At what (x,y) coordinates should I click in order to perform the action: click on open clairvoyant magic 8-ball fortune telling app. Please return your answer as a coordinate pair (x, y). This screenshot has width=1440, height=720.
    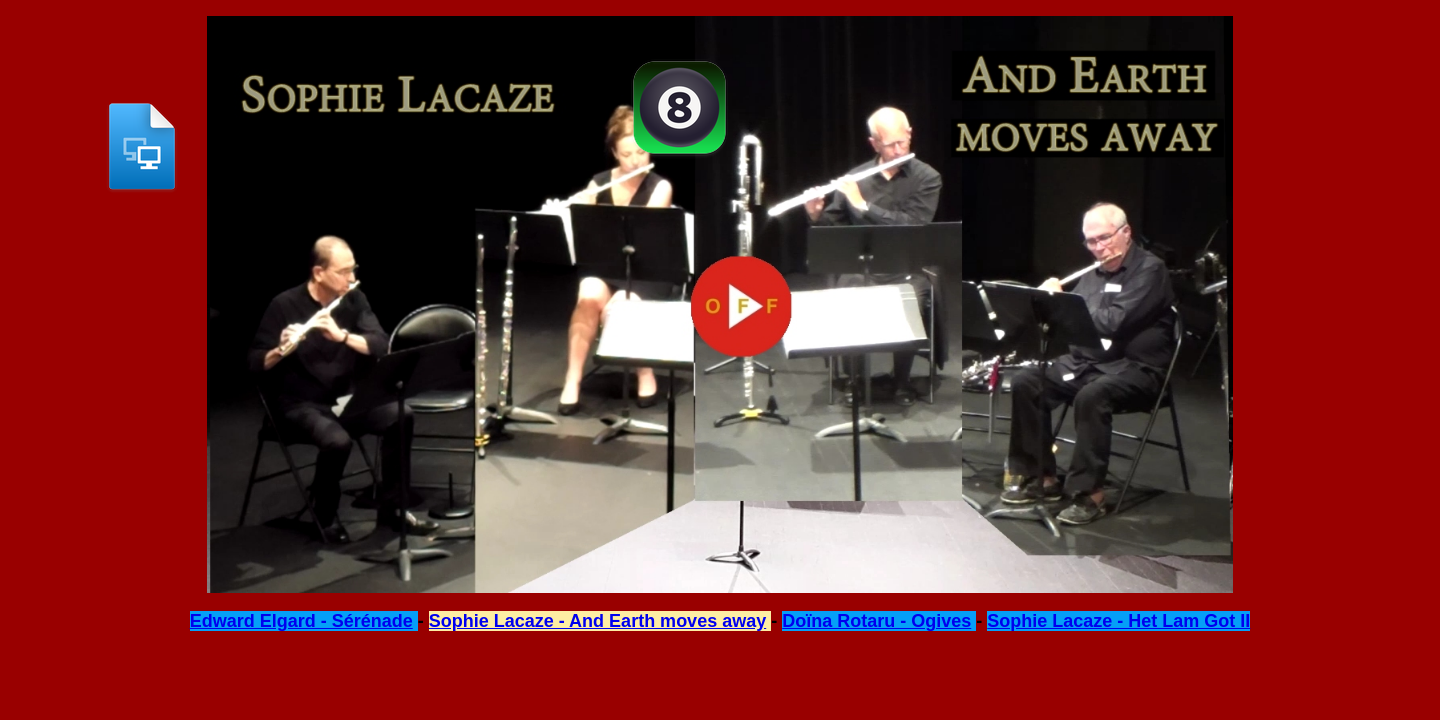
    Looking at the image, I should click on (679, 107).